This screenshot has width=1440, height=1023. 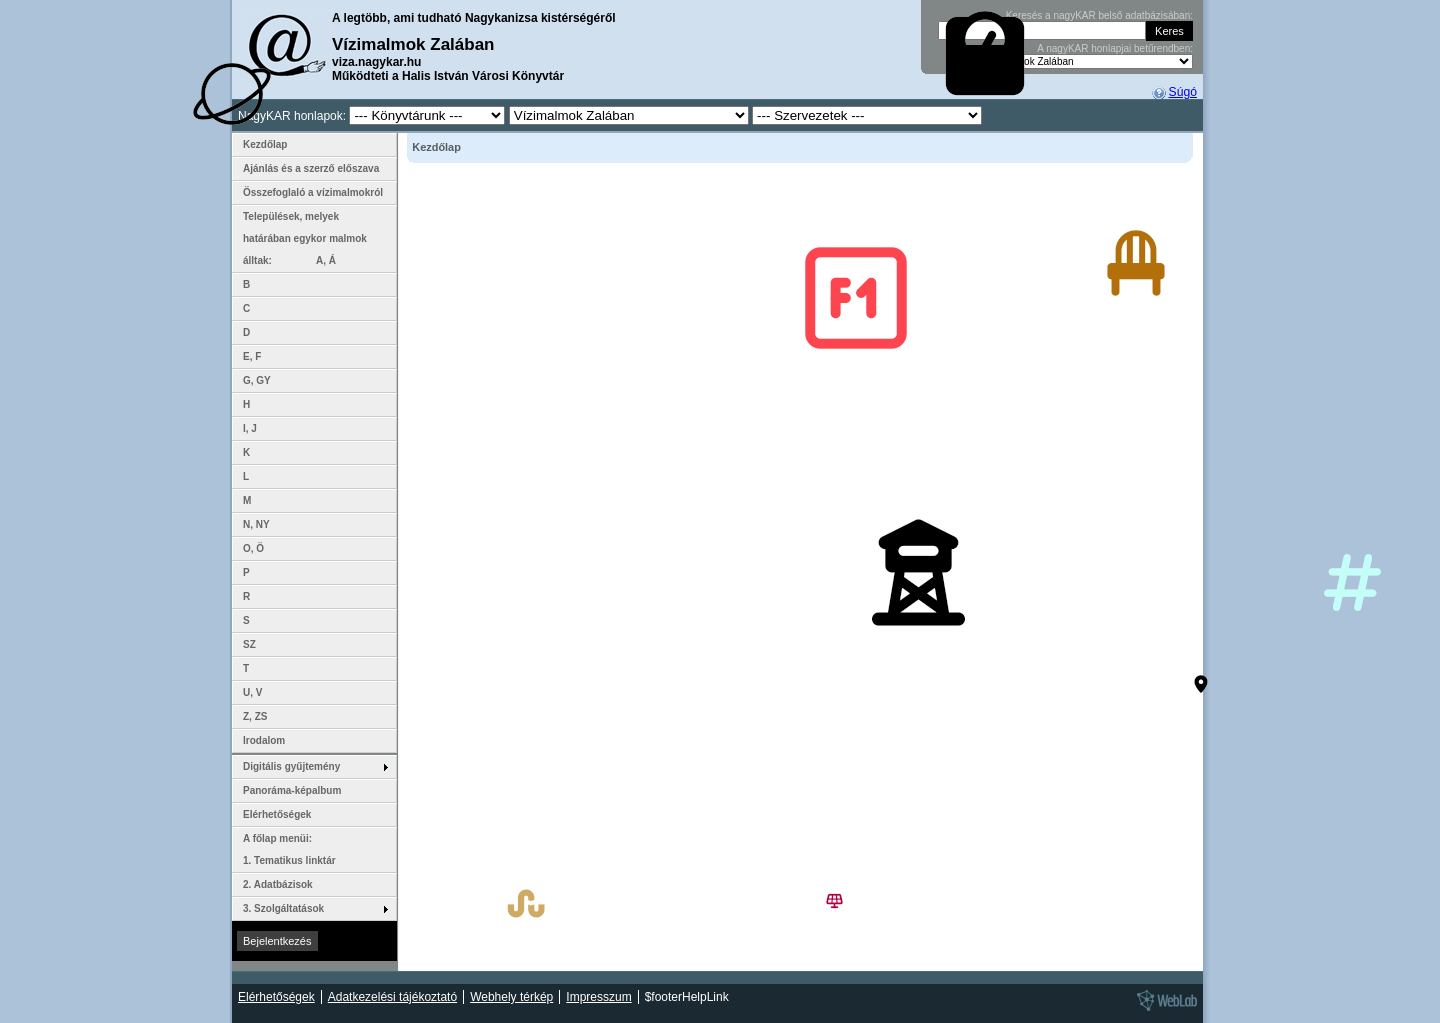 What do you see at coordinates (1136, 263) in the screenshot?
I see `select seating furniture option` at bounding box center [1136, 263].